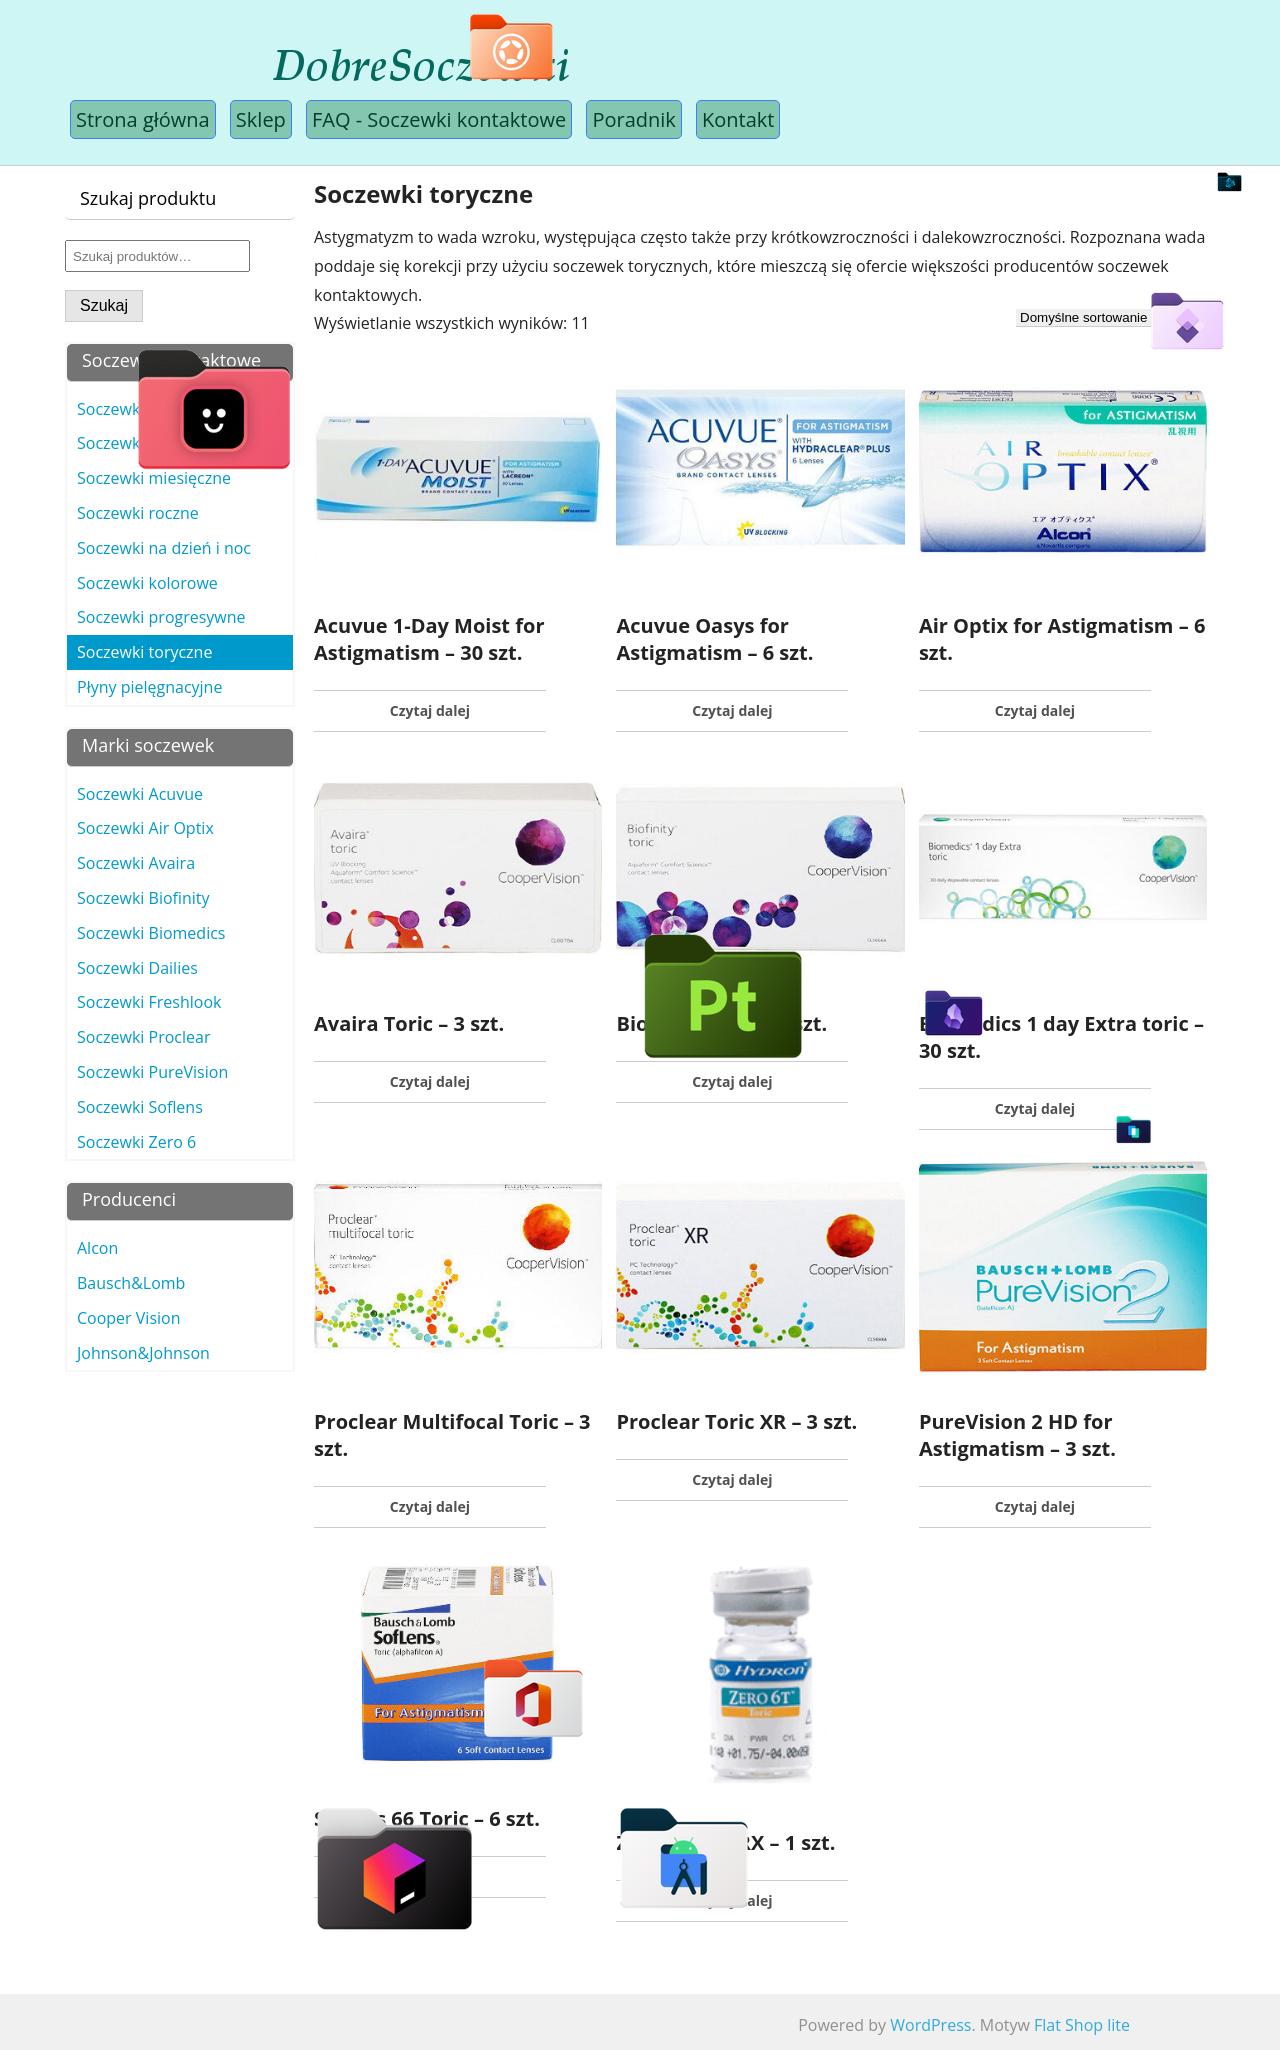 This screenshot has height=2050, width=1280. Describe the element at coordinates (1229, 182) in the screenshot. I see `open your Battle.net games folder` at that location.